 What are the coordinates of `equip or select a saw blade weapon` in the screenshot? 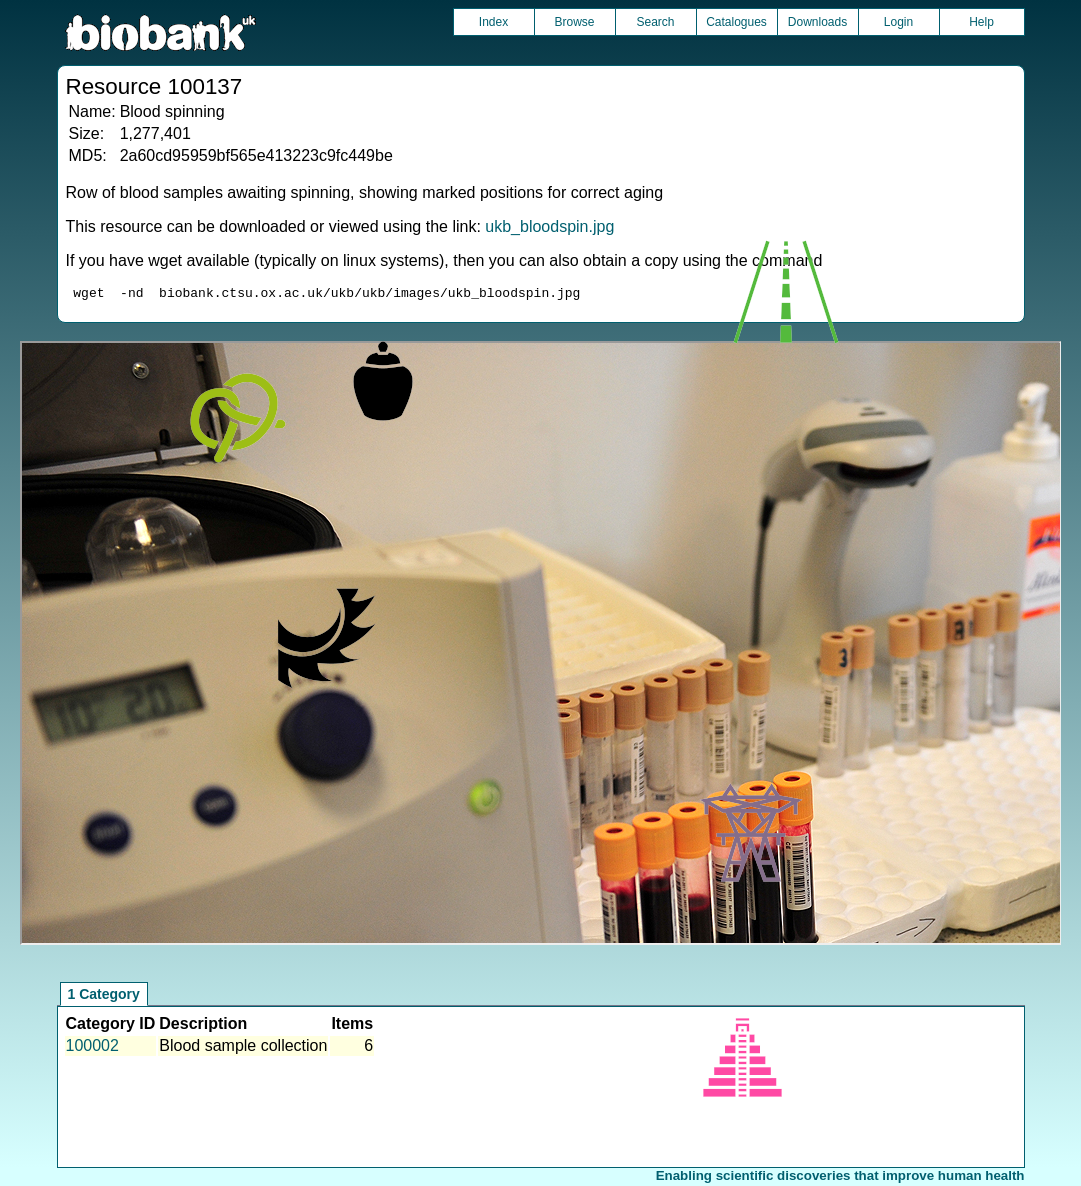 It's located at (327, 638).